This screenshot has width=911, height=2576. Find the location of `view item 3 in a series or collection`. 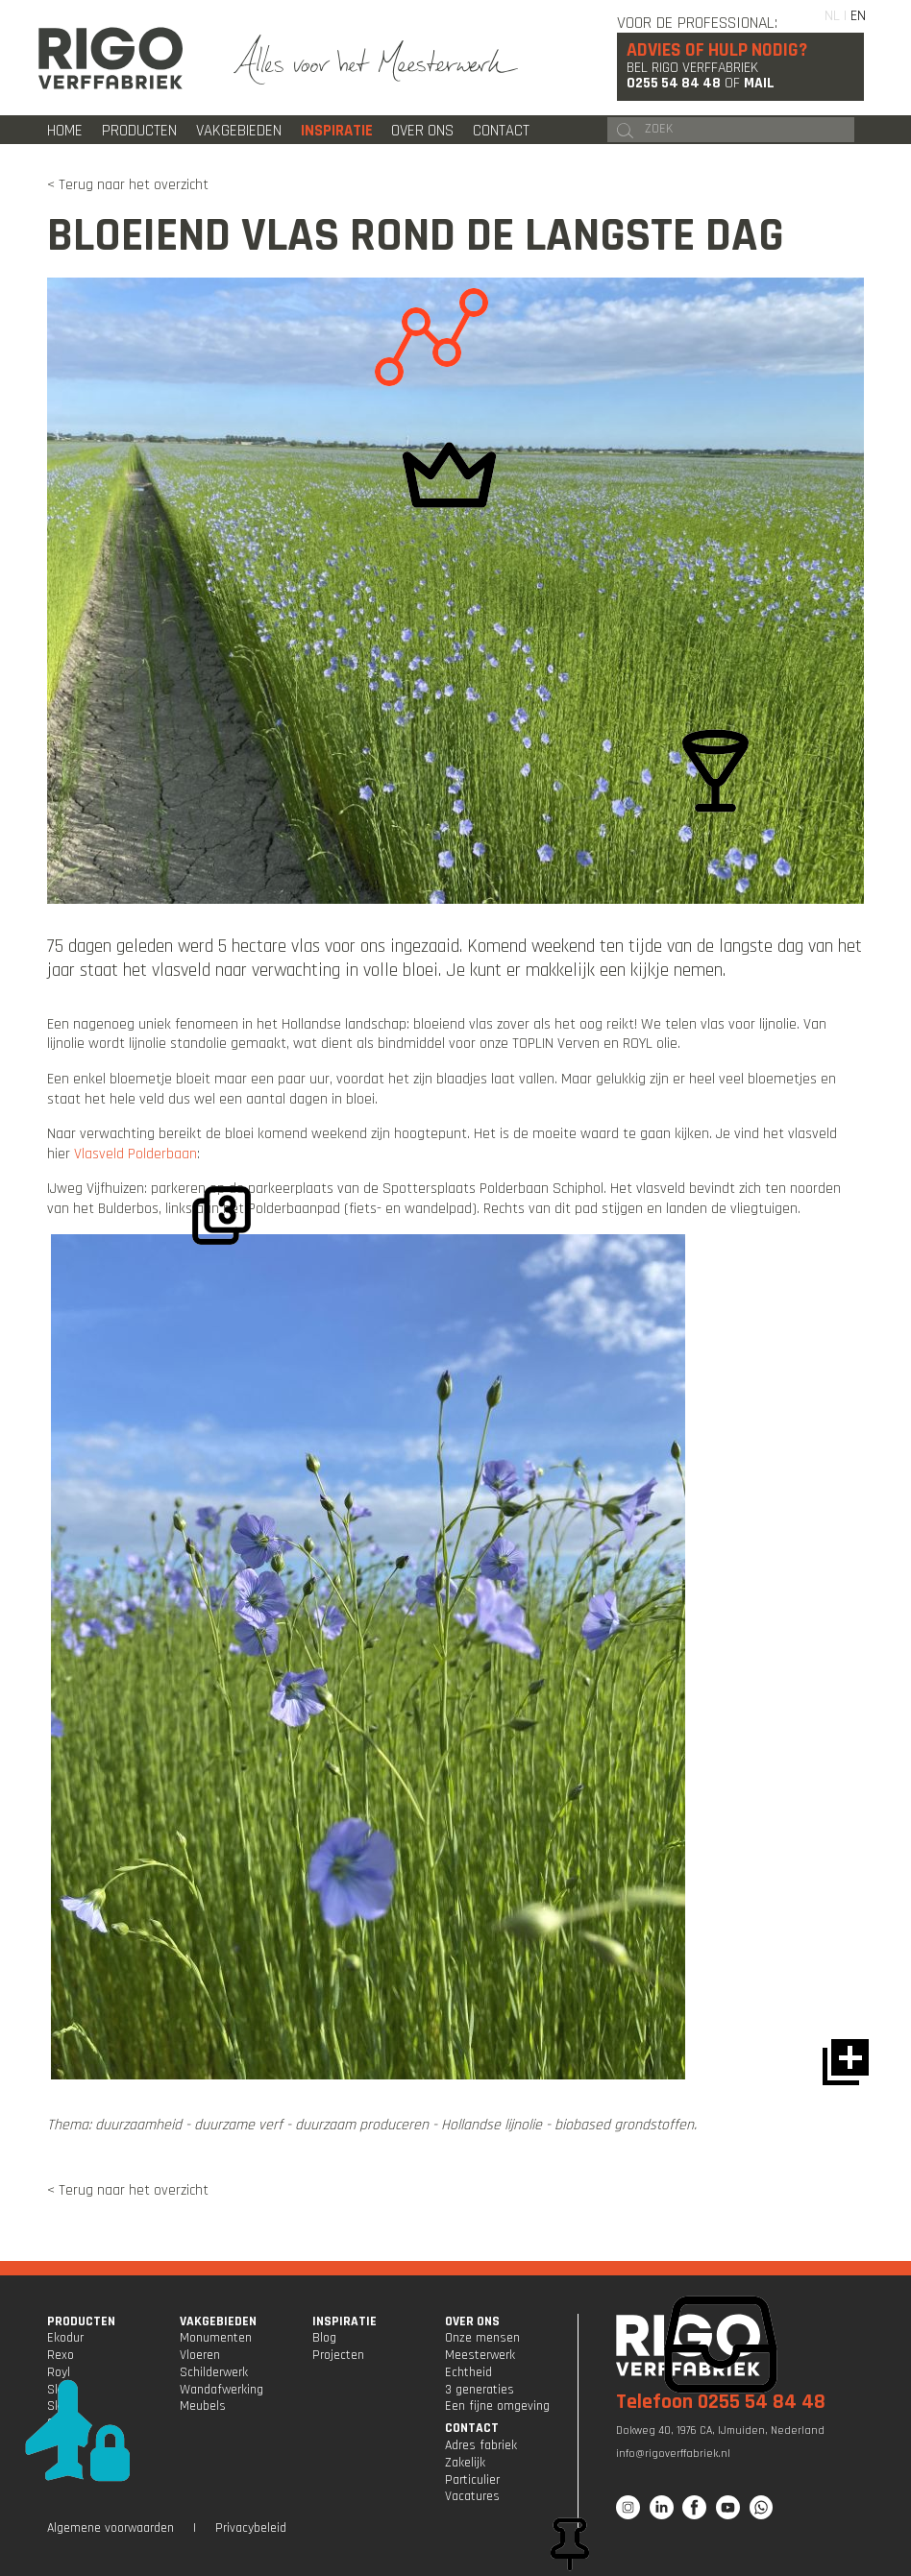

view item 3 in a series or collection is located at coordinates (221, 1215).